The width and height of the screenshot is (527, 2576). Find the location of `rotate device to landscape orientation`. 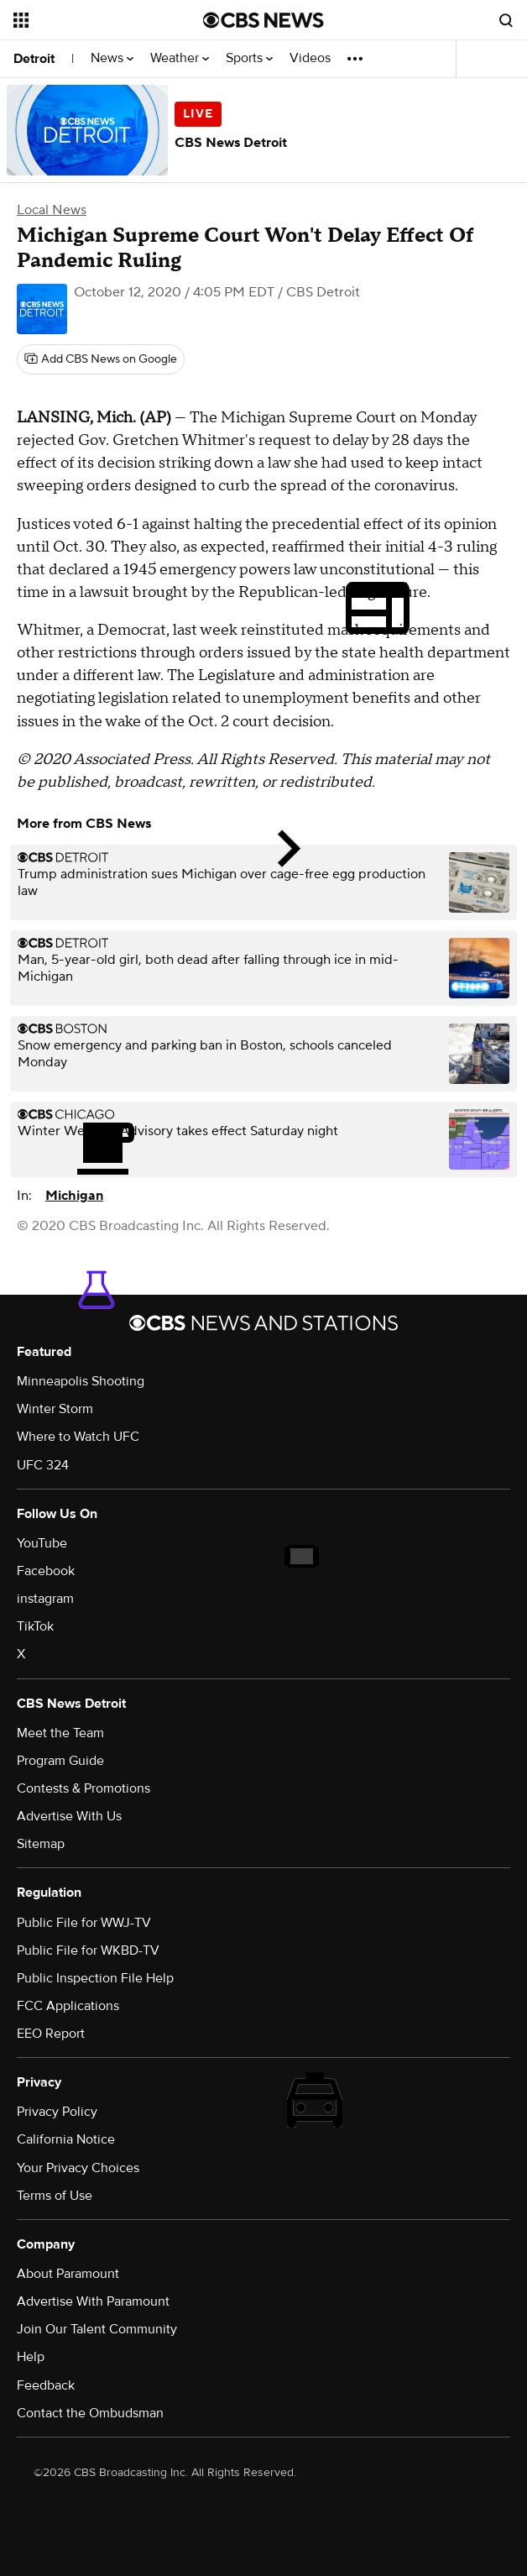

rotate device to landscape orientation is located at coordinates (301, 1556).